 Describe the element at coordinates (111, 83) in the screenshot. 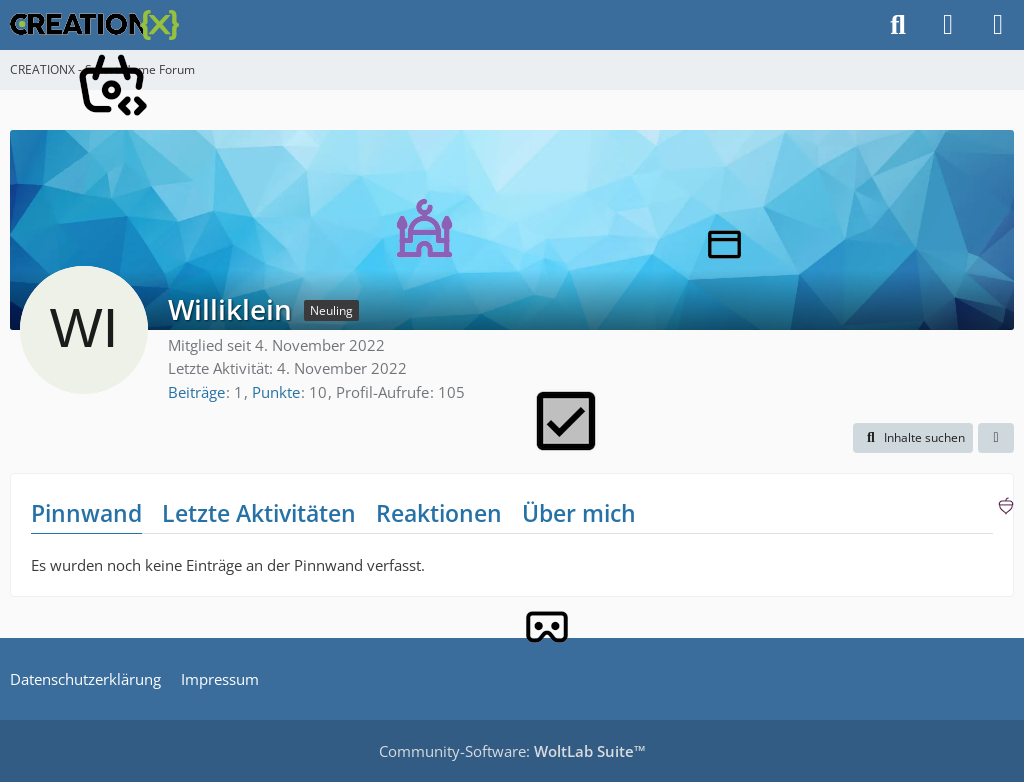

I see `access shopping cart API or developer settings` at that location.